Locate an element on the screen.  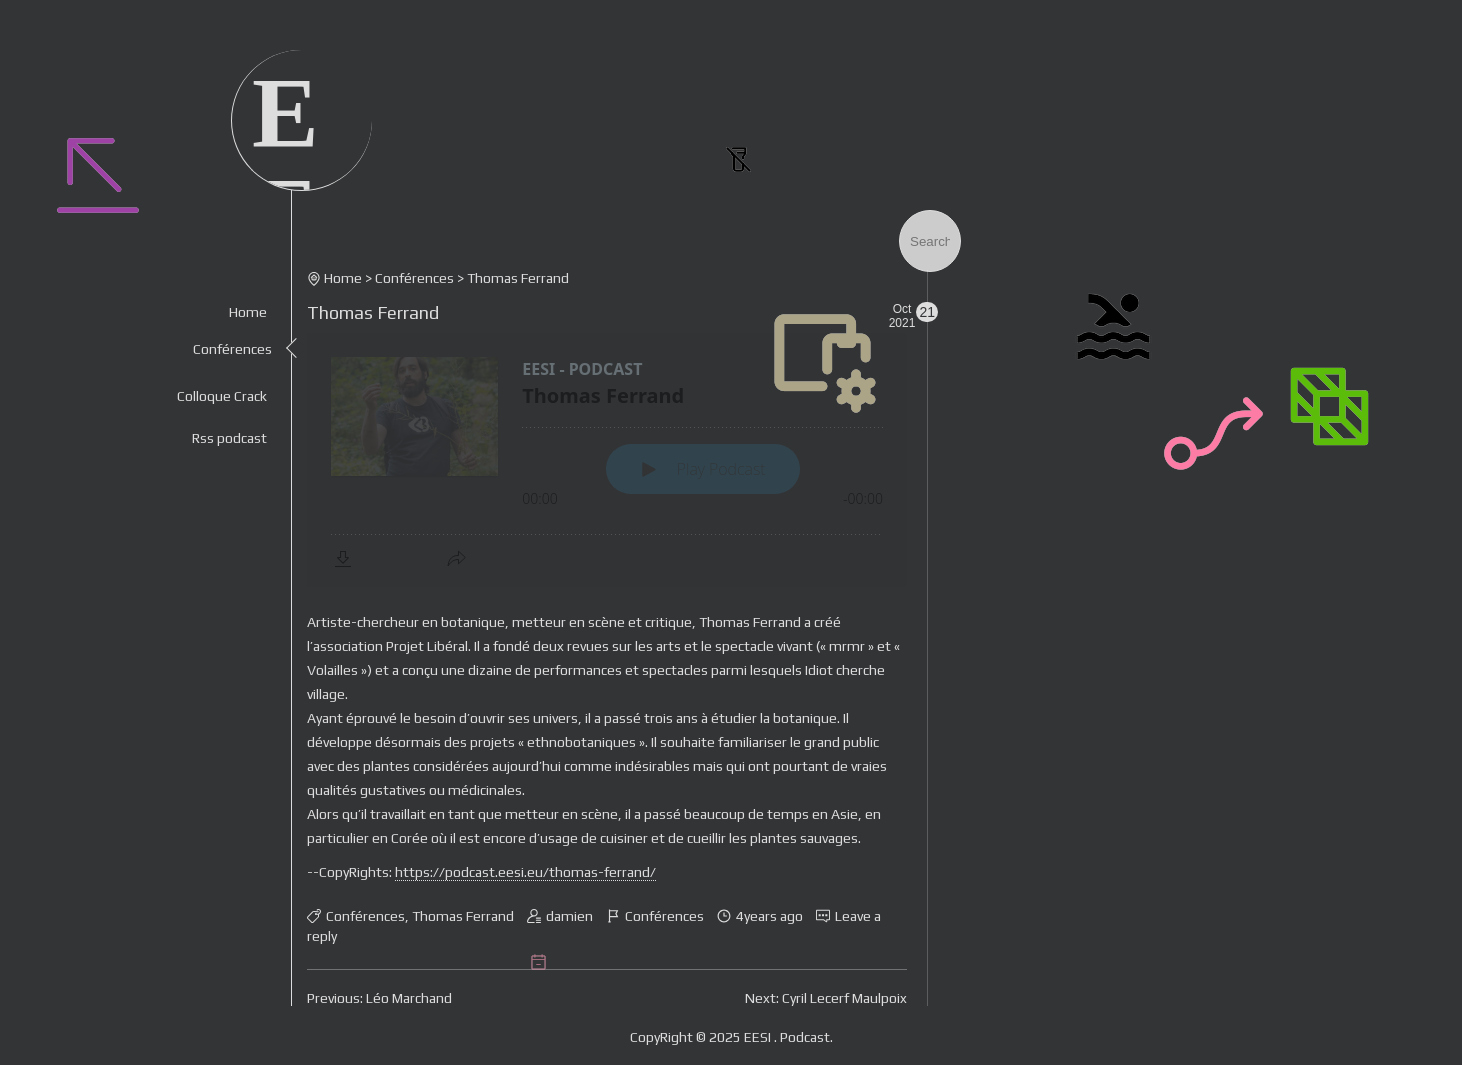
indicates swimming pool amenity available is located at coordinates (1113, 326).